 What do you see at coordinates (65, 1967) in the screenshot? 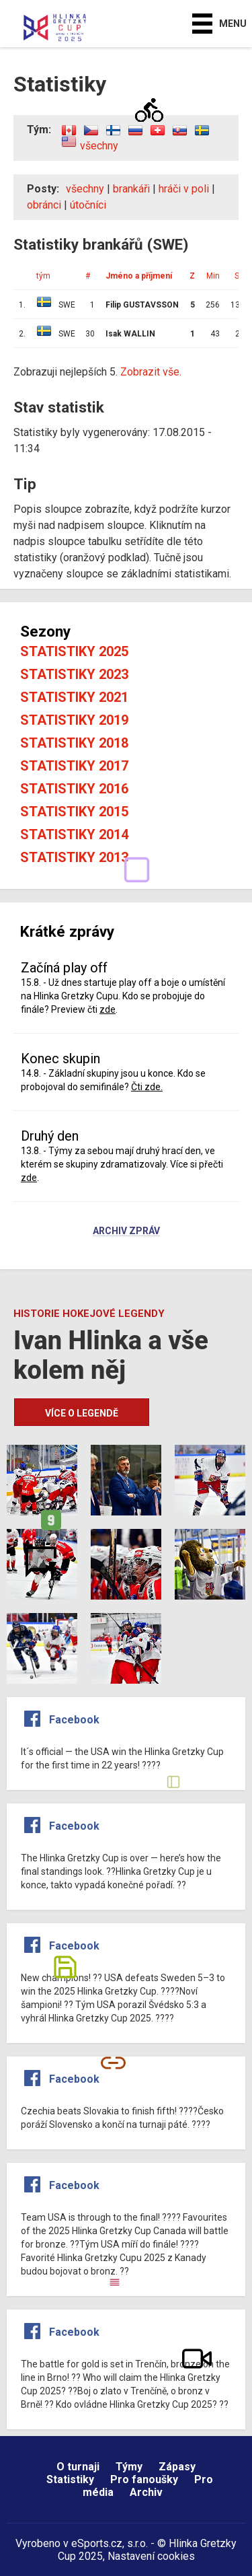
I see `save current file or document` at bounding box center [65, 1967].